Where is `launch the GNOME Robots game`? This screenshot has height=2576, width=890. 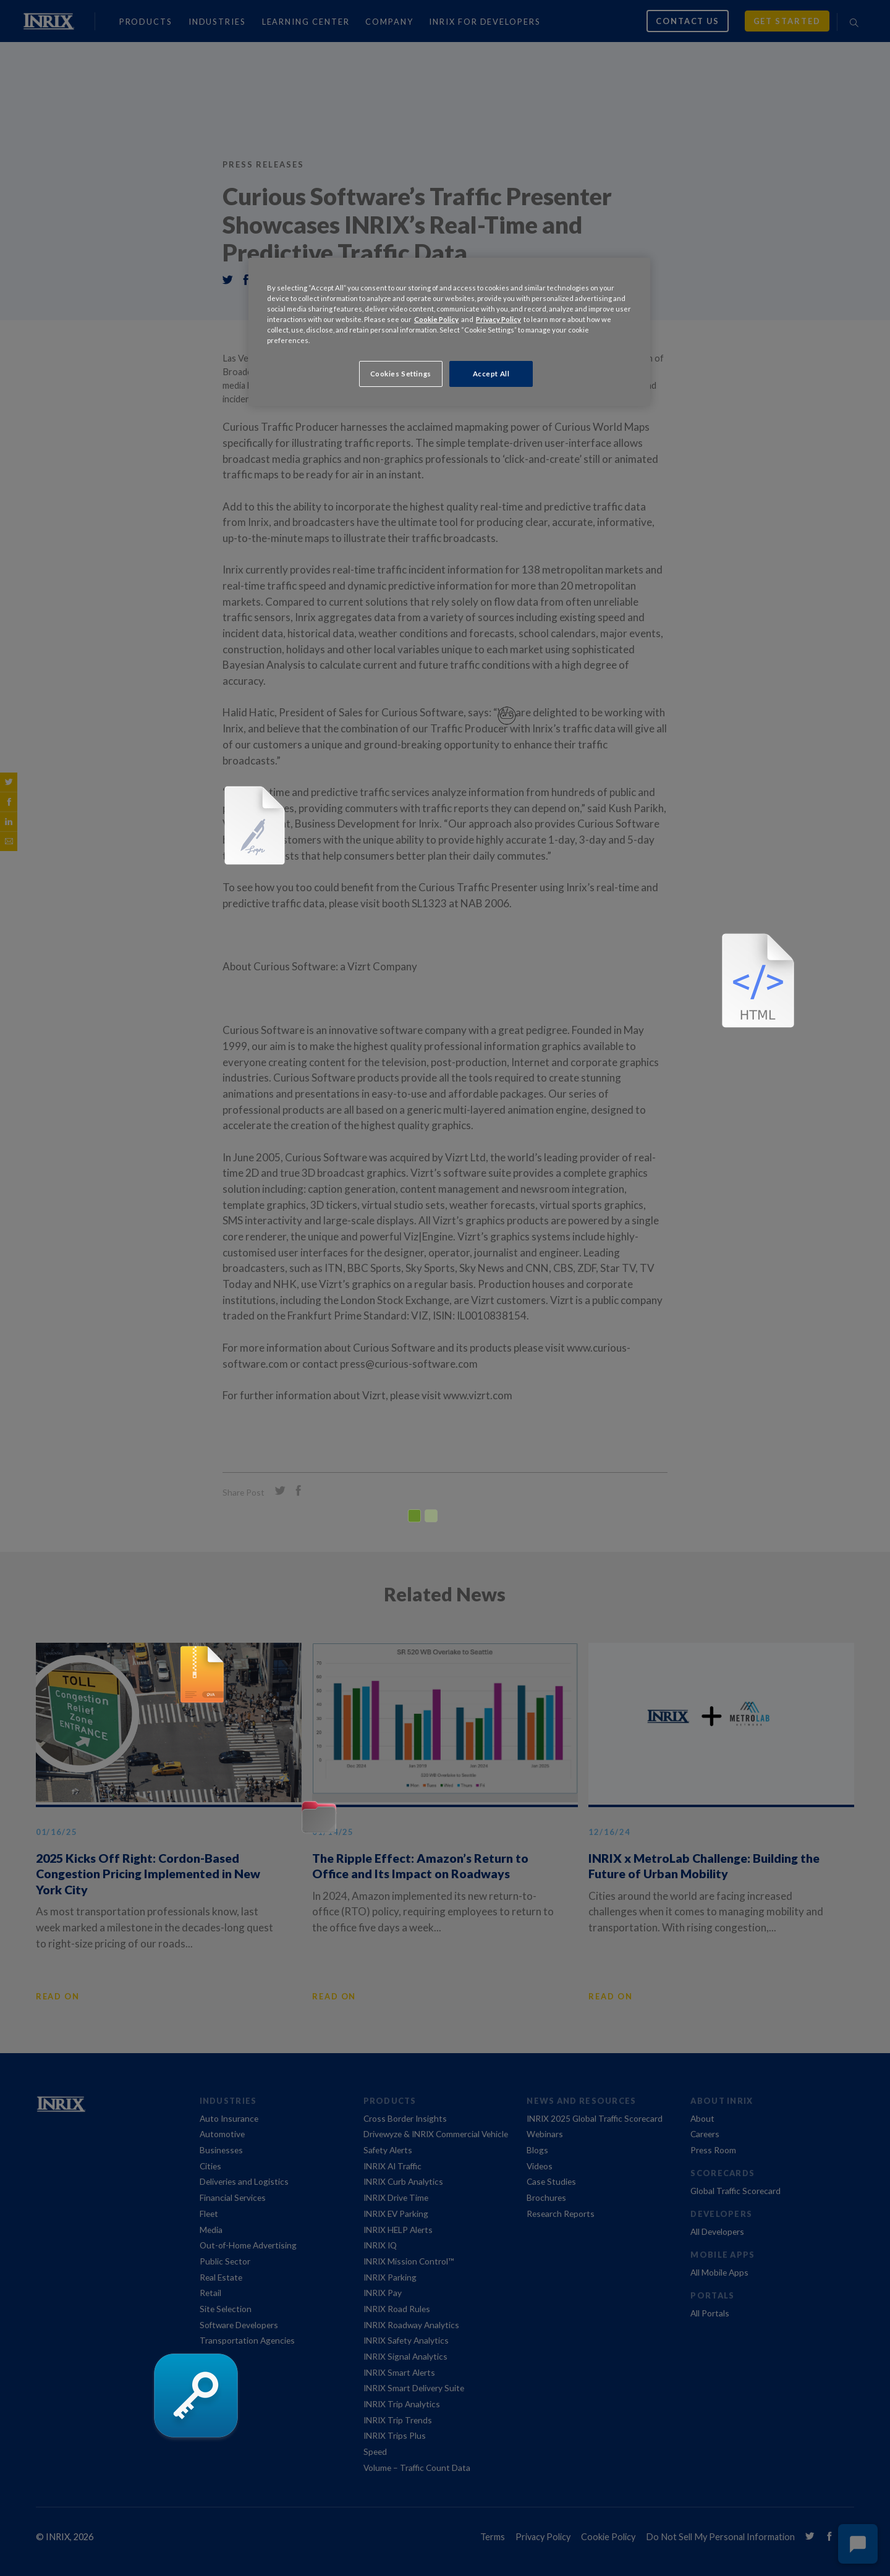
launch the GNOME Robots game is located at coordinates (507, 716).